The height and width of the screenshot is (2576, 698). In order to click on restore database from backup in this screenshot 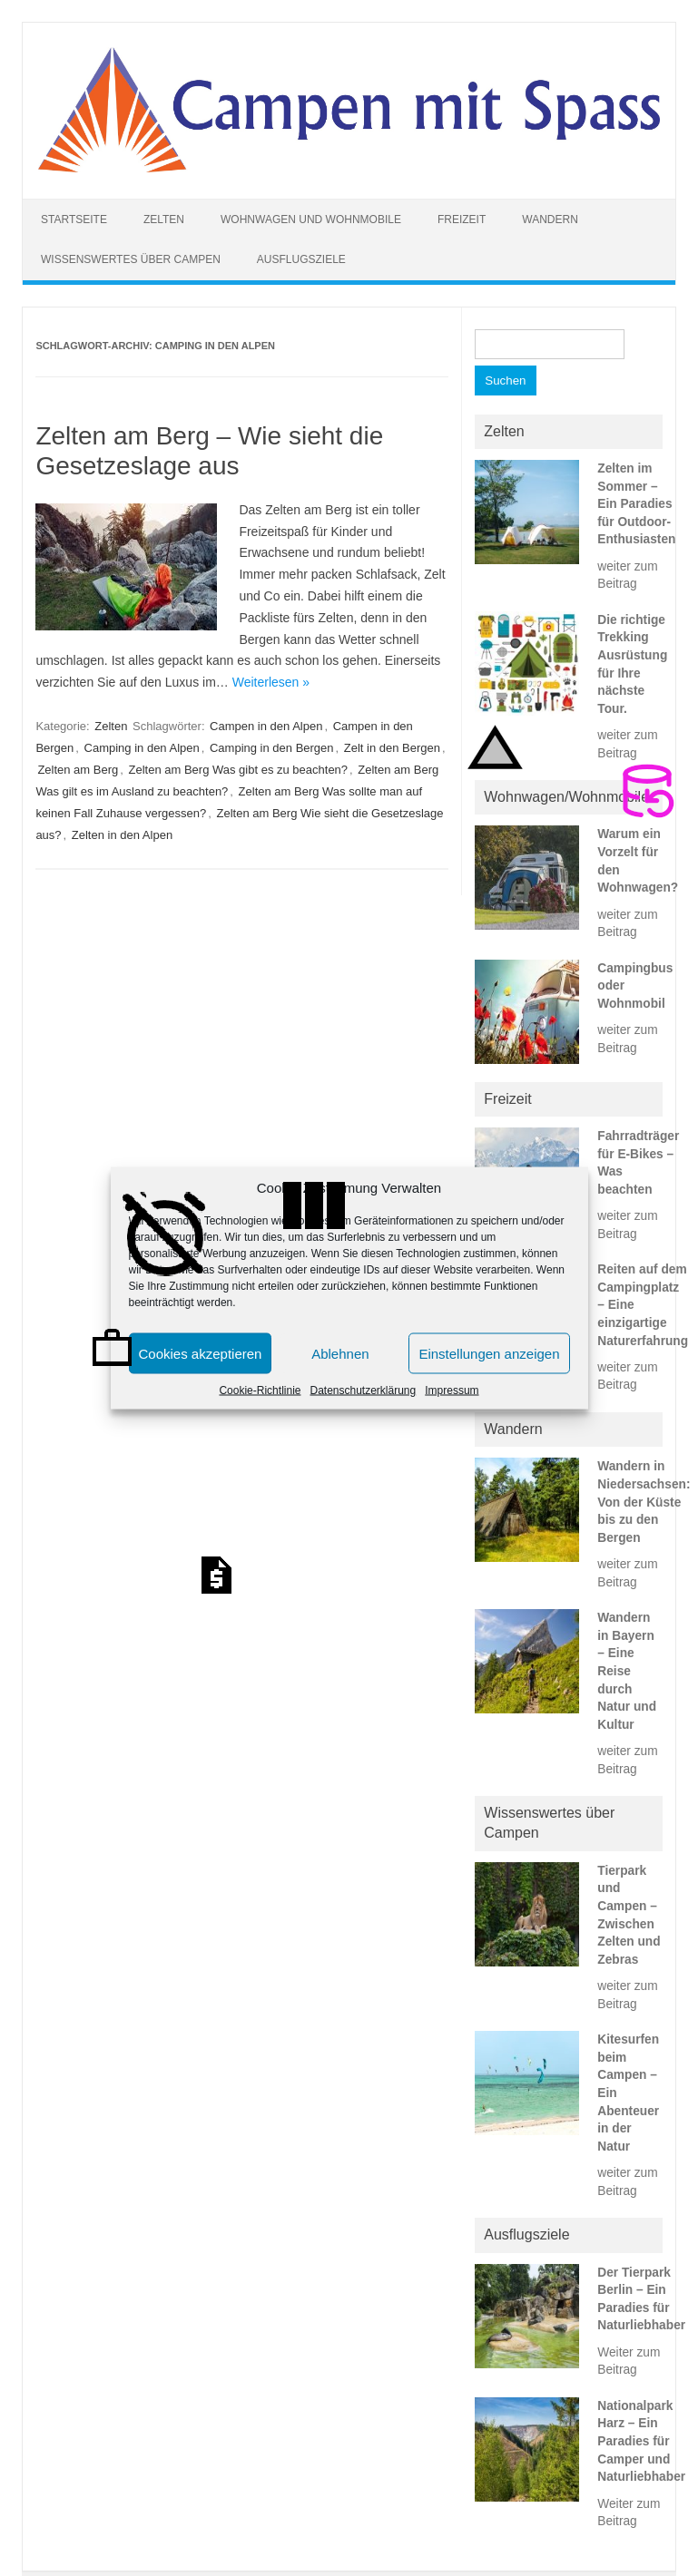, I will do `click(647, 791)`.